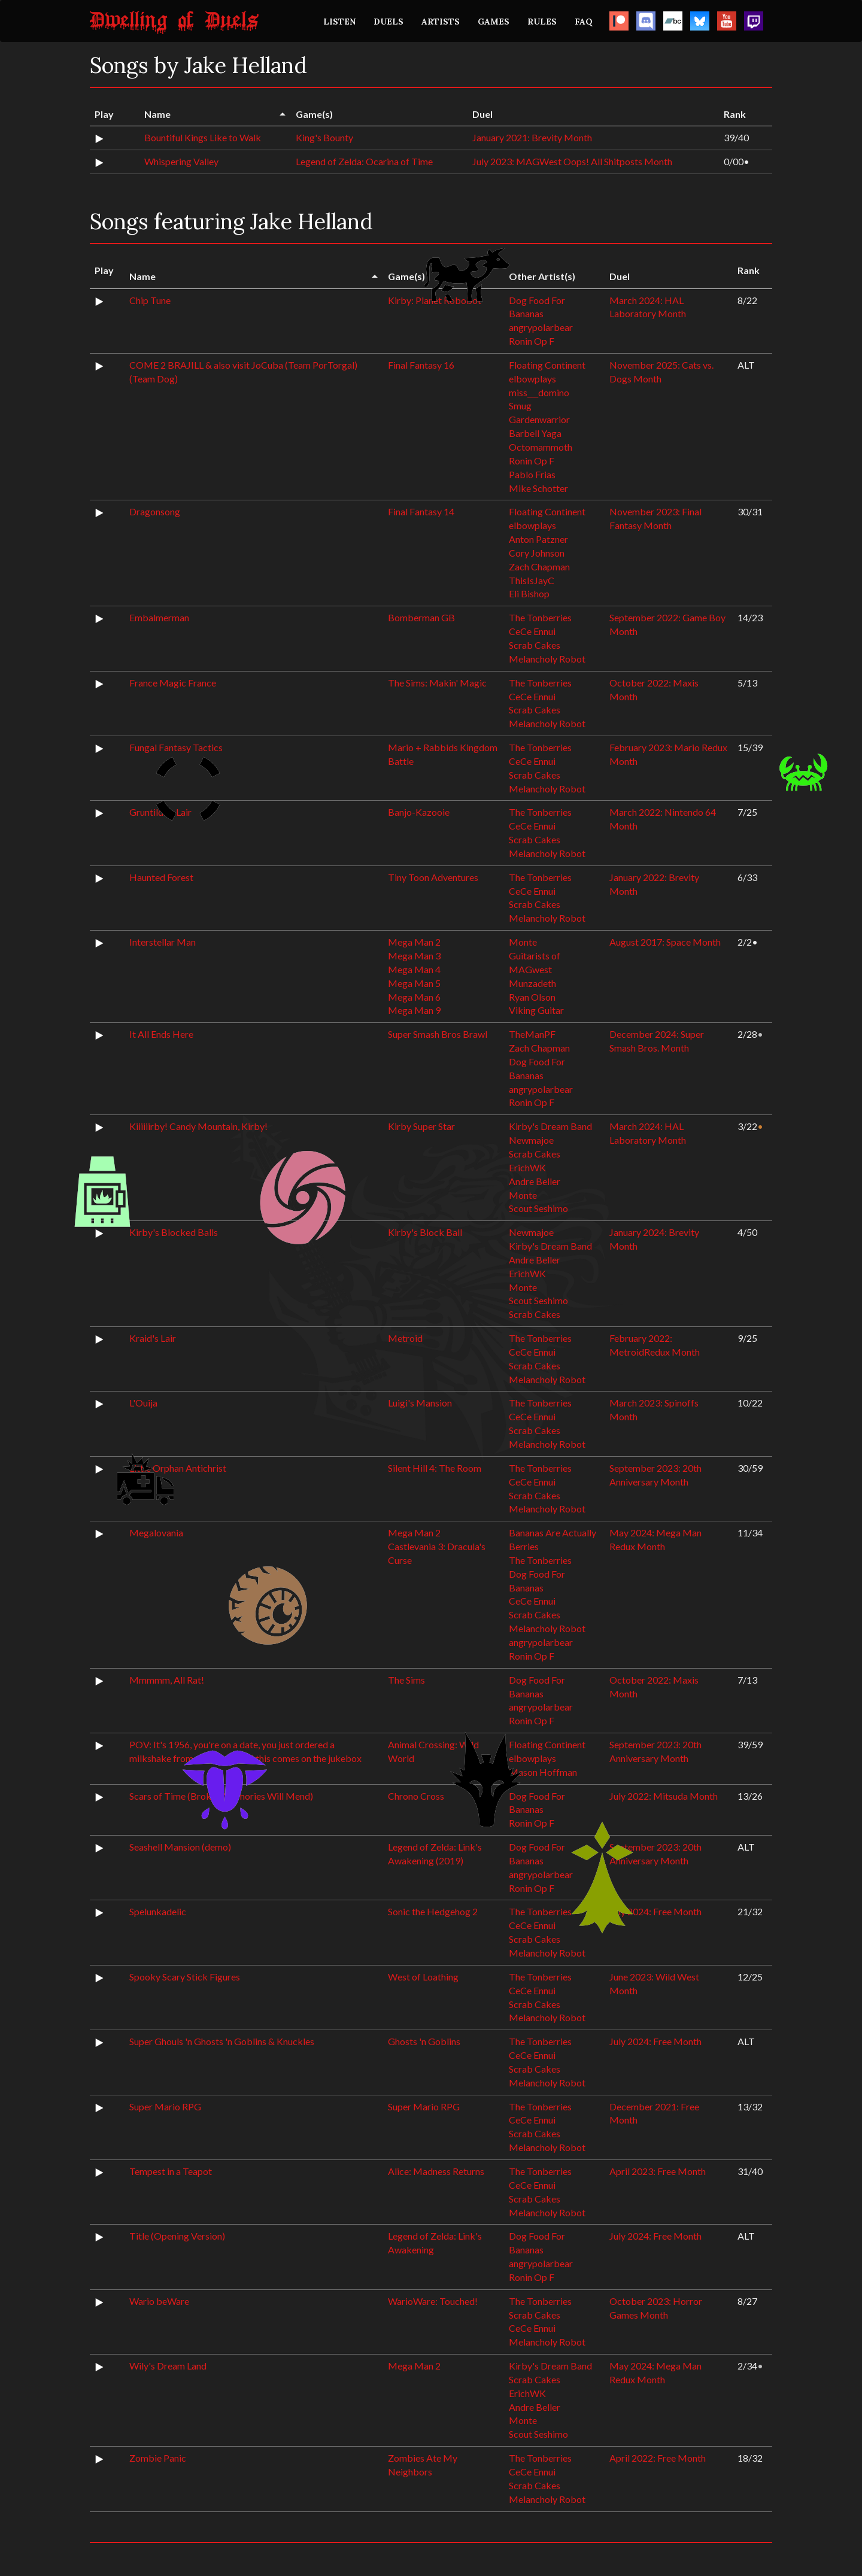 This screenshot has height=2576, width=862. I want to click on camera shutter or aperture control, so click(302, 1197).